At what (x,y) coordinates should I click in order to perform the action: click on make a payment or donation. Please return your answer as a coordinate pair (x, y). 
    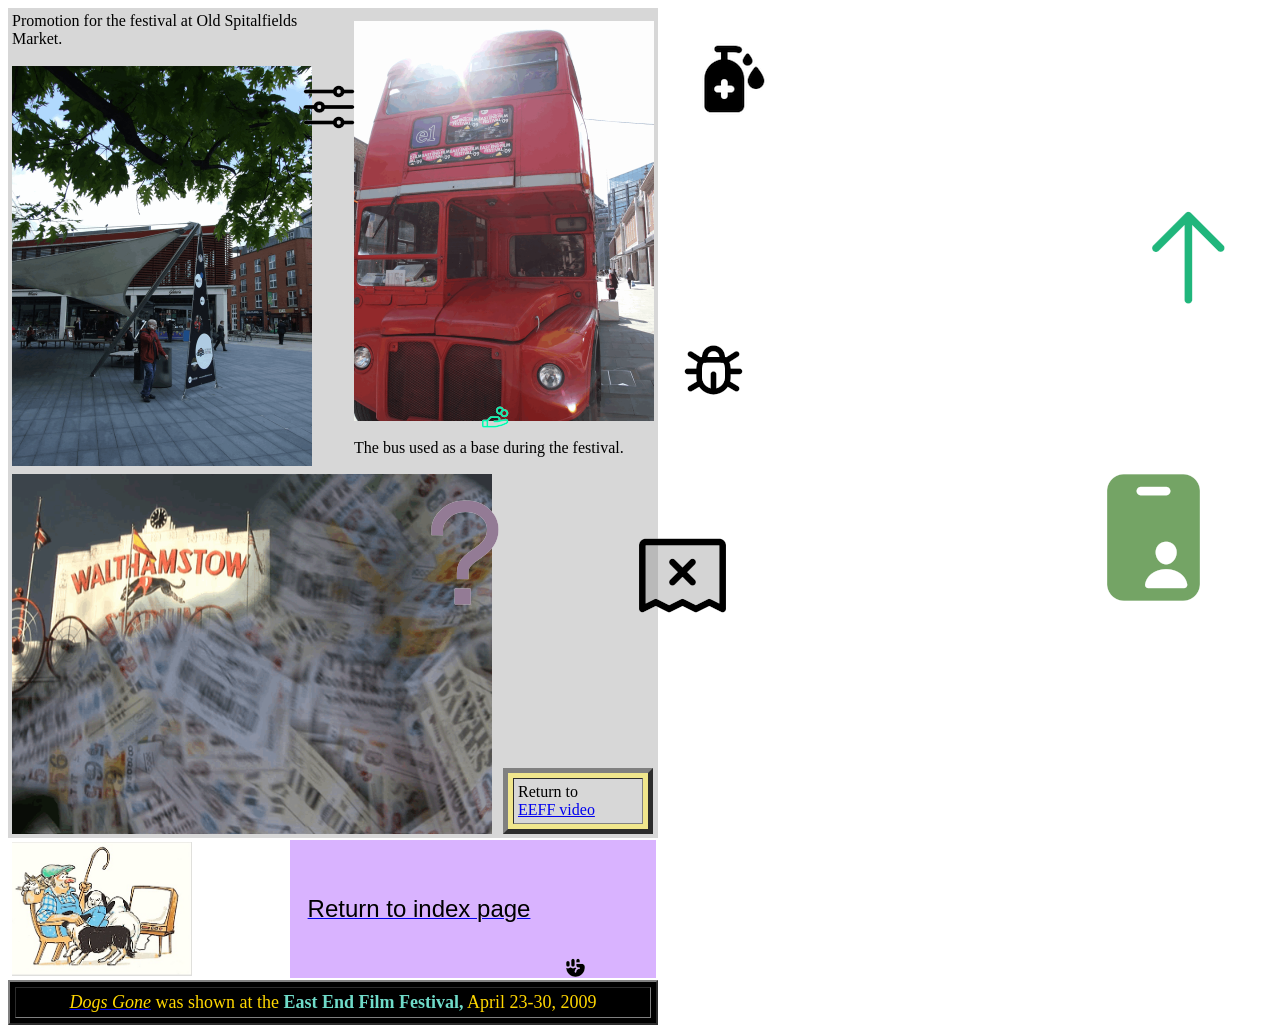
    Looking at the image, I should click on (496, 418).